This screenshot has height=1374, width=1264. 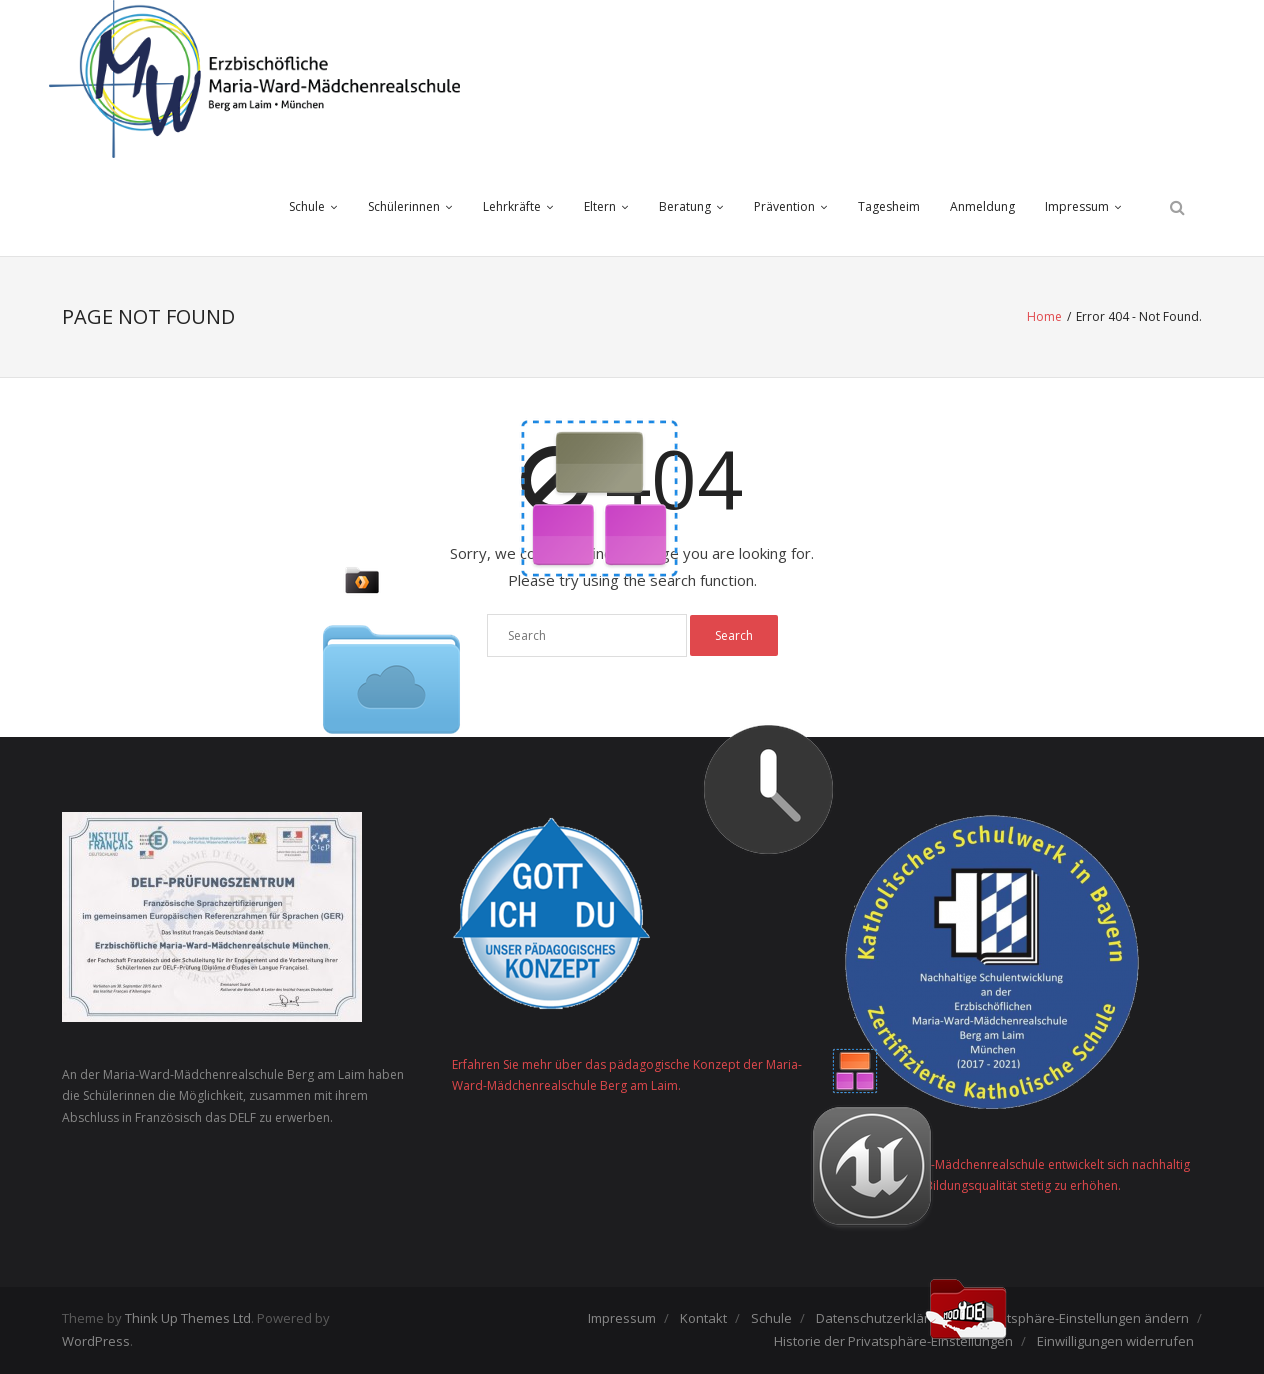 I want to click on open unreal editor application, so click(x=872, y=1166).